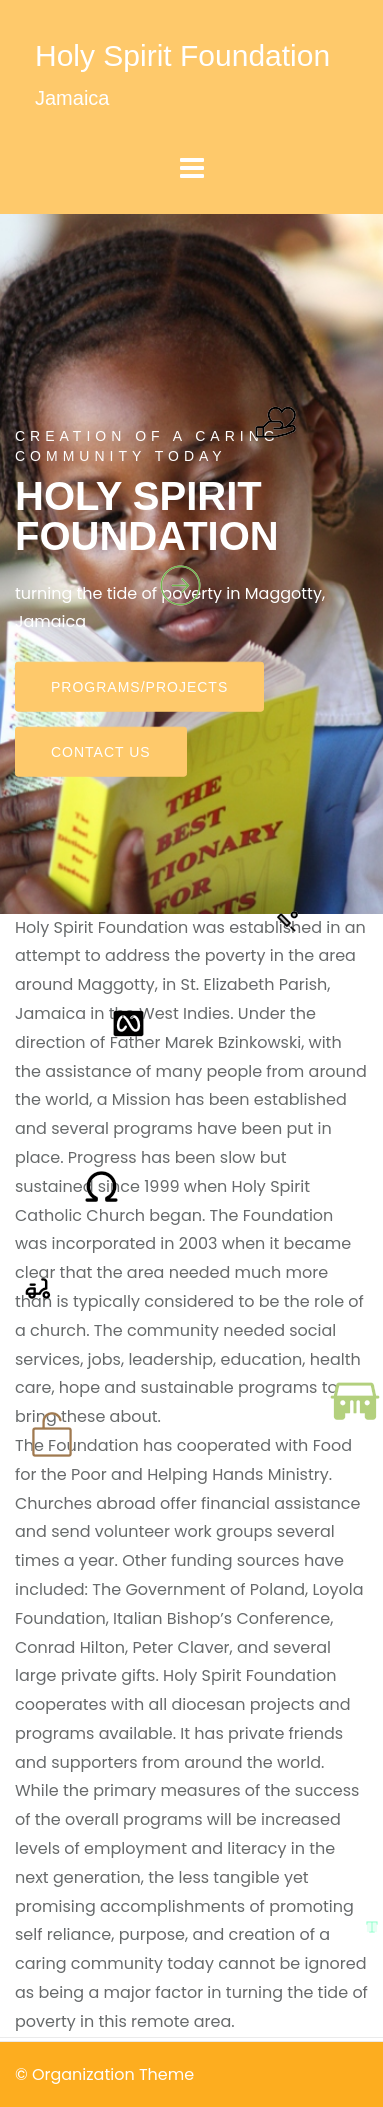 The width and height of the screenshot is (383, 2107). What do you see at coordinates (355, 1402) in the screenshot?
I see `select off-road or adventure vehicle type` at bounding box center [355, 1402].